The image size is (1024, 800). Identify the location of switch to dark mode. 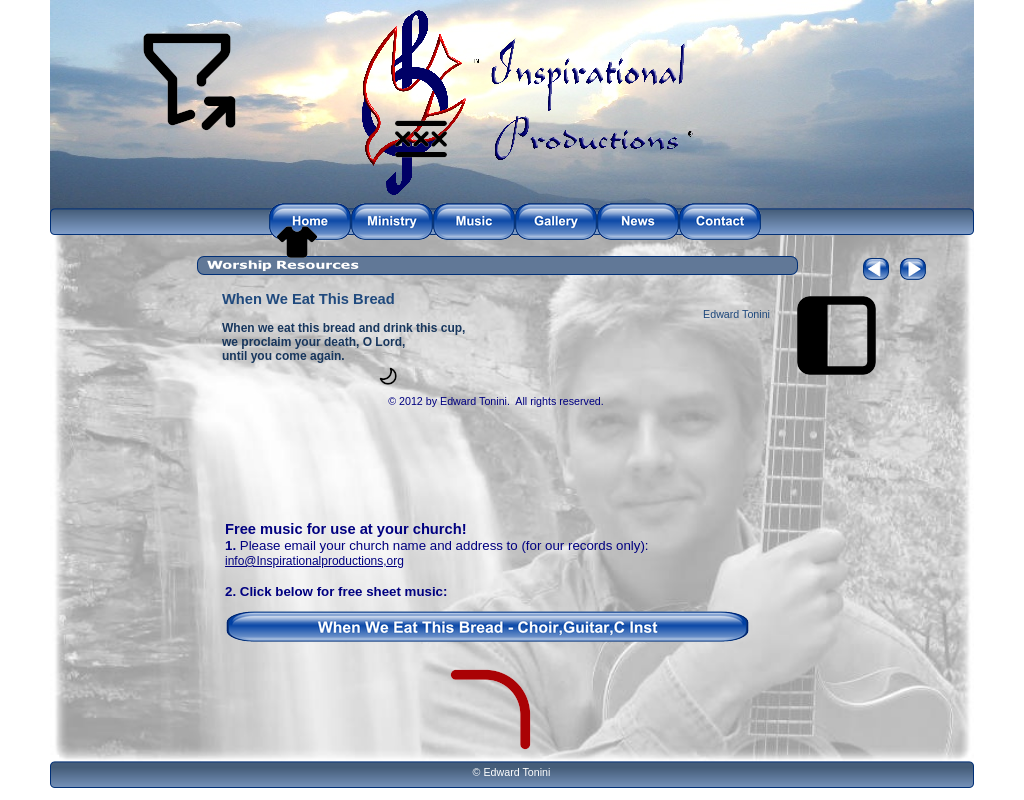
(388, 376).